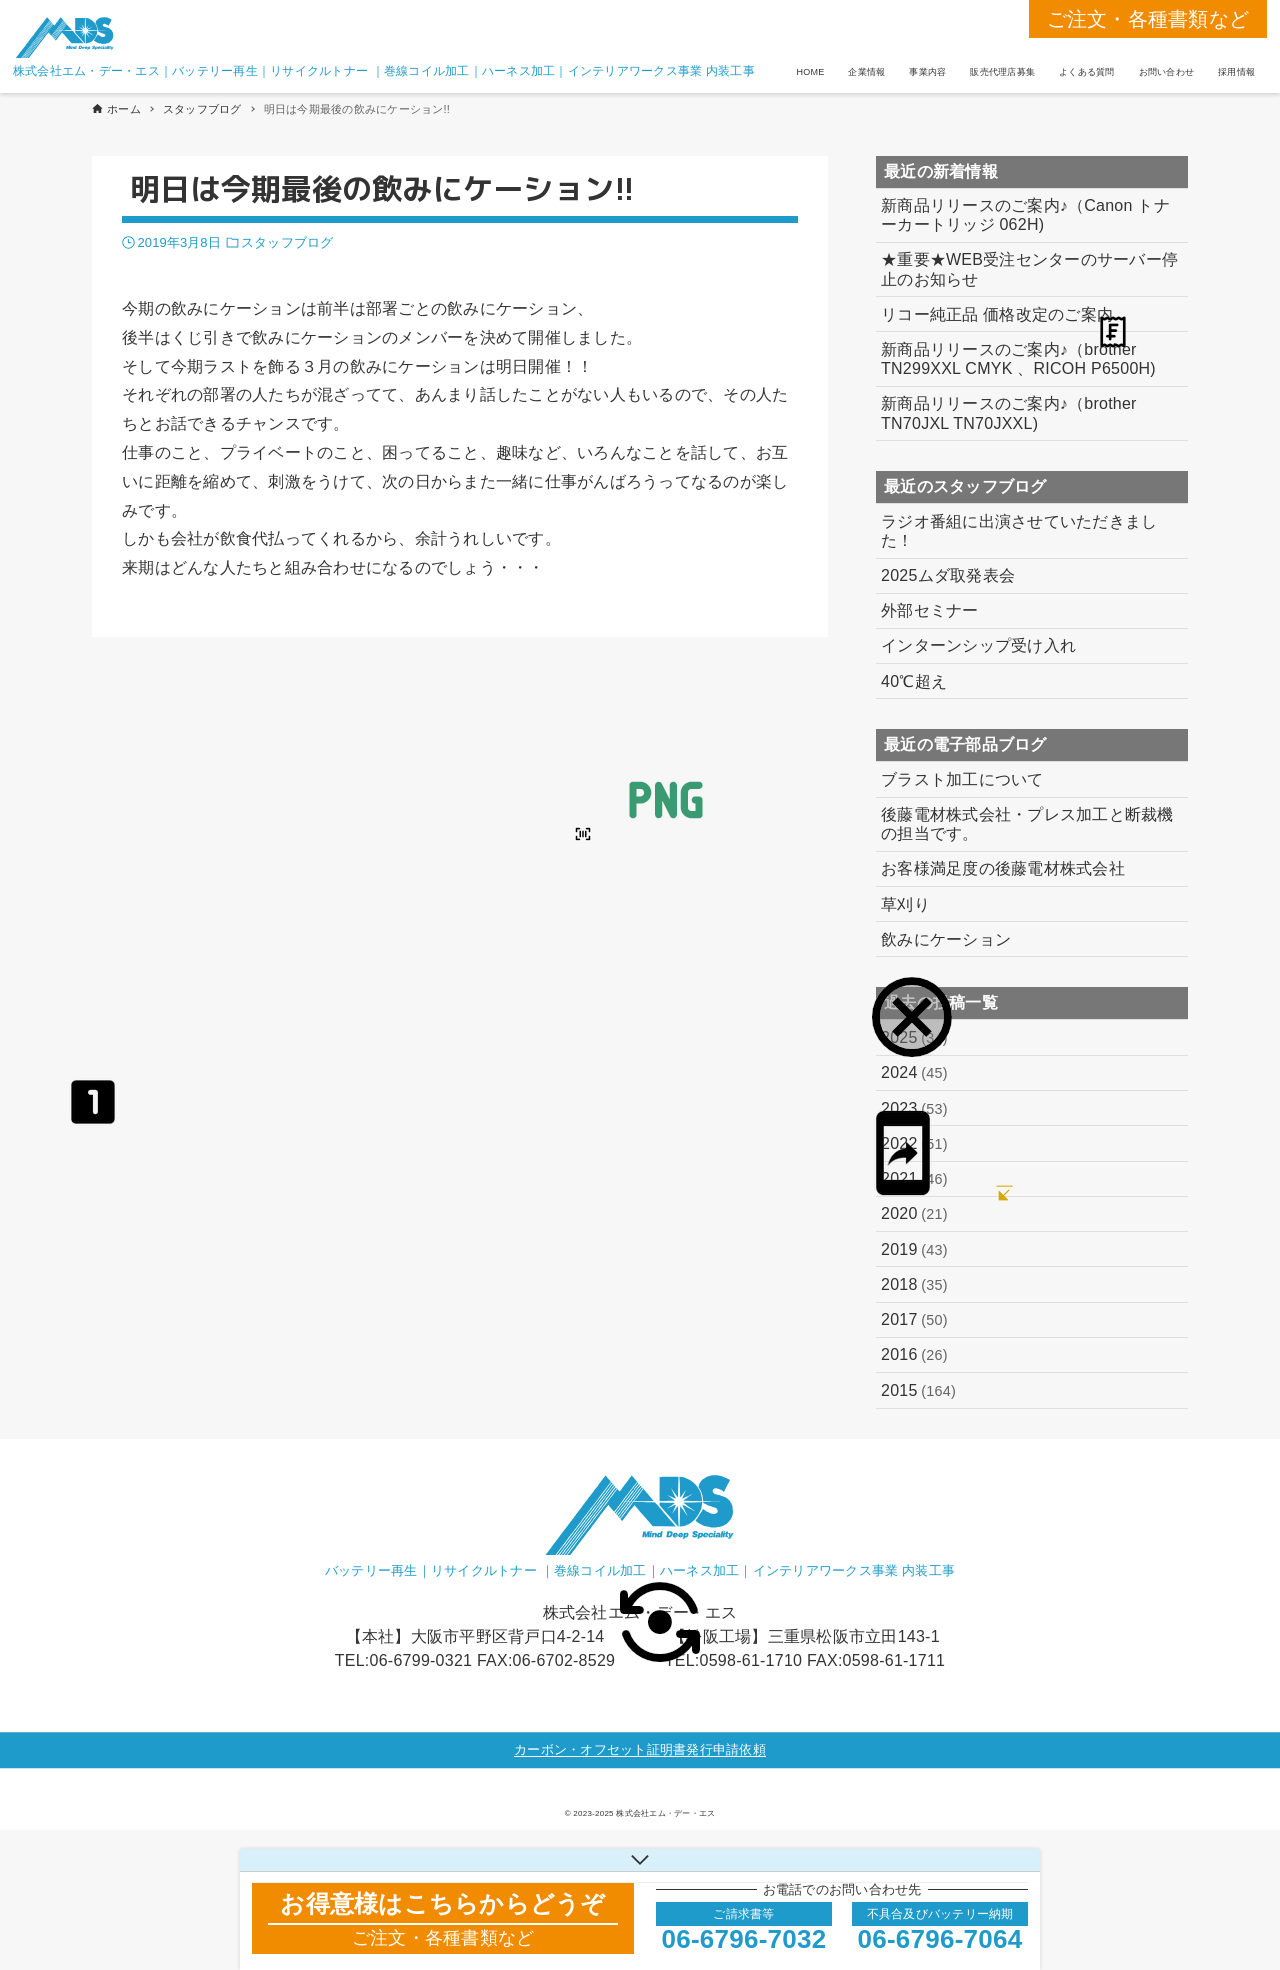  What do you see at coordinates (912, 1017) in the screenshot?
I see `cancel or close the current action` at bounding box center [912, 1017].